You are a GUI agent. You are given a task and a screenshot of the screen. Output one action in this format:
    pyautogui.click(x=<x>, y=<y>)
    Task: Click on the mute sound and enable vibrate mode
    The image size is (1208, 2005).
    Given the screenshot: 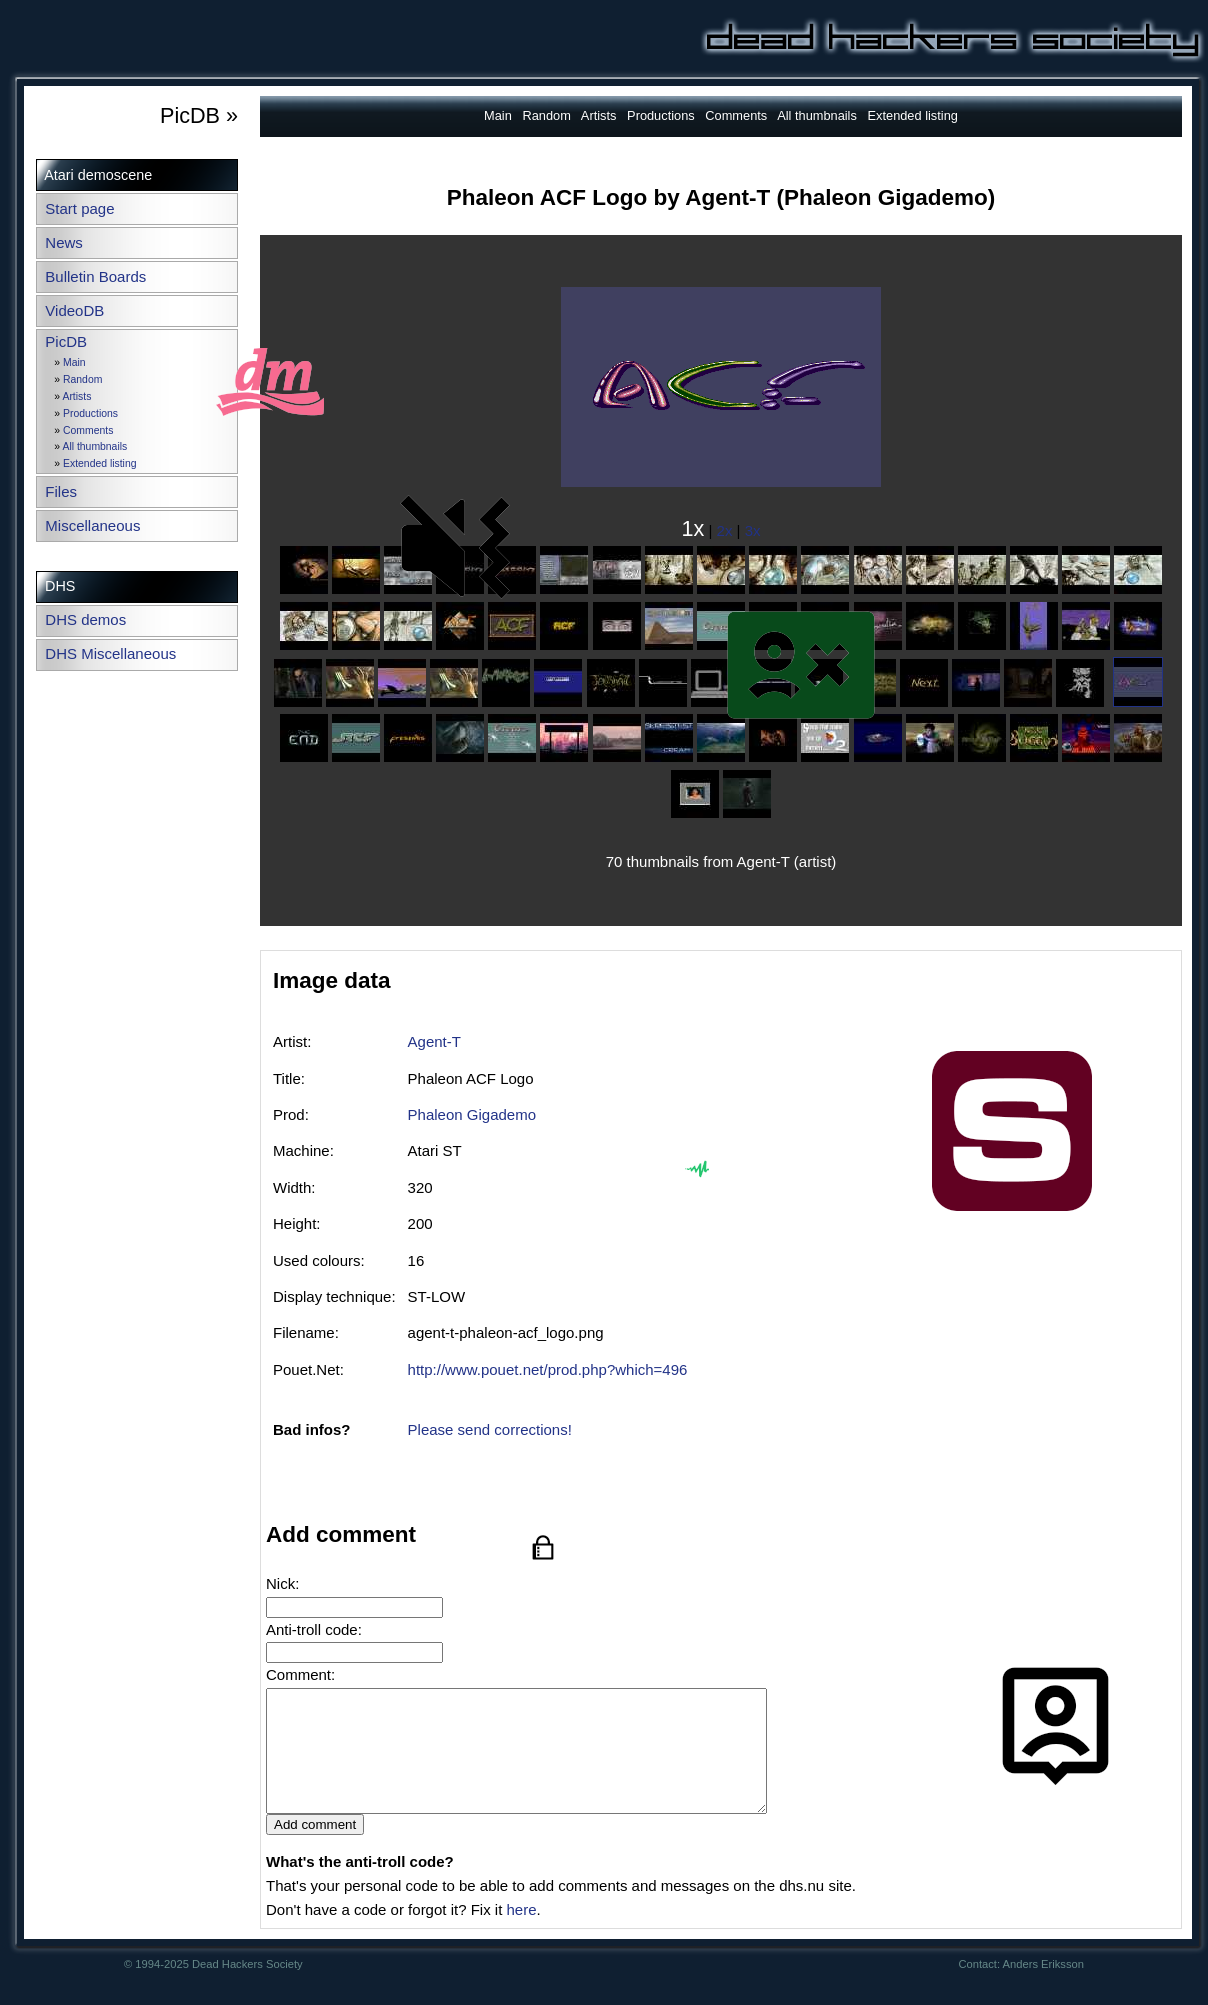 What is the action you would take?
    pyautogui.click(x=459, y=548)
    